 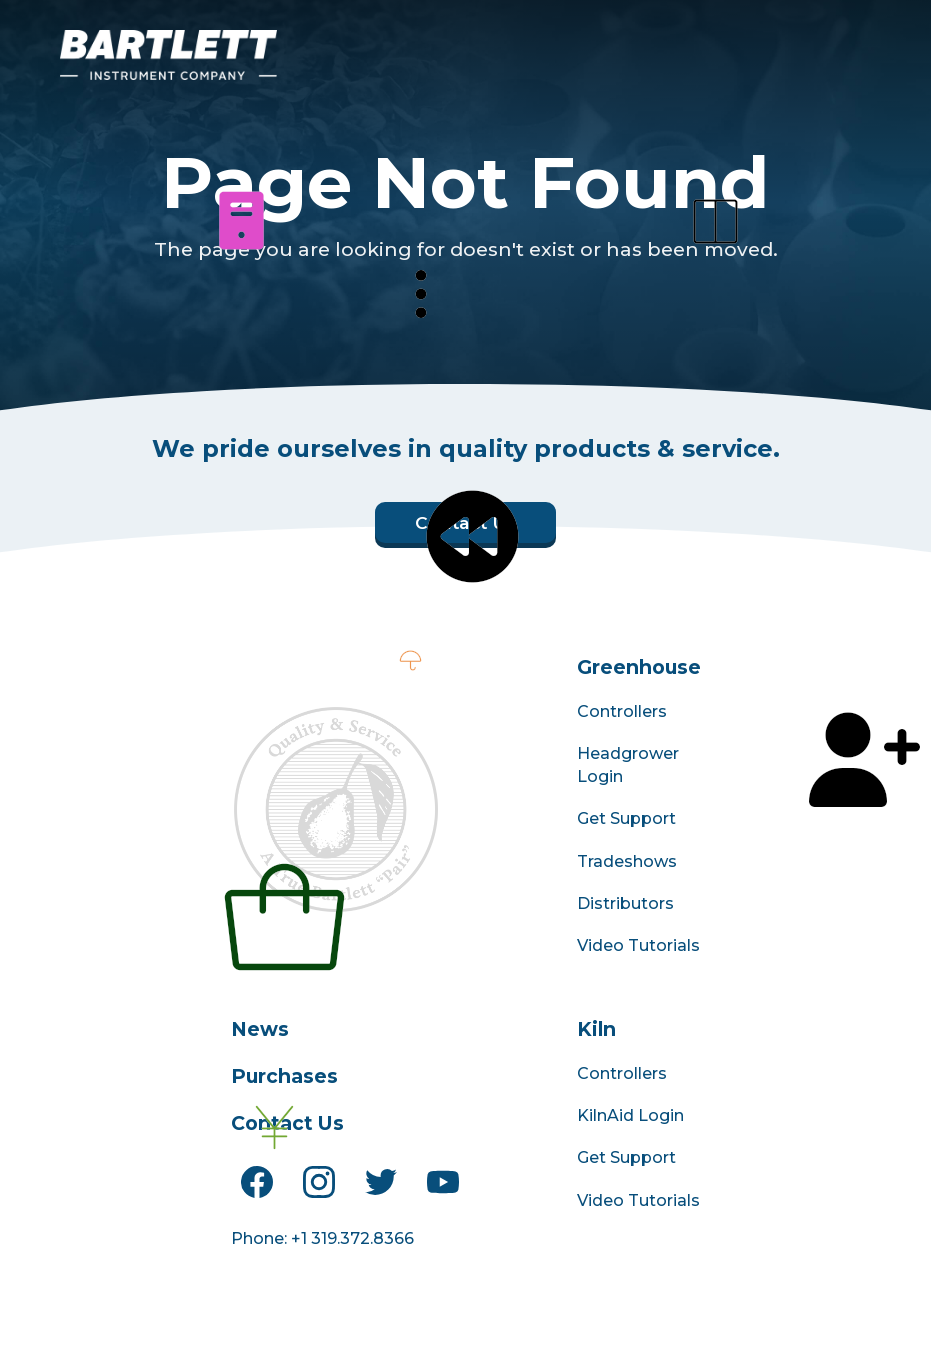 What do you see at coordinates (472, 536) in the screenshot?
I see `rewind or skip backward in media playback` at bounding box center [472, 536].